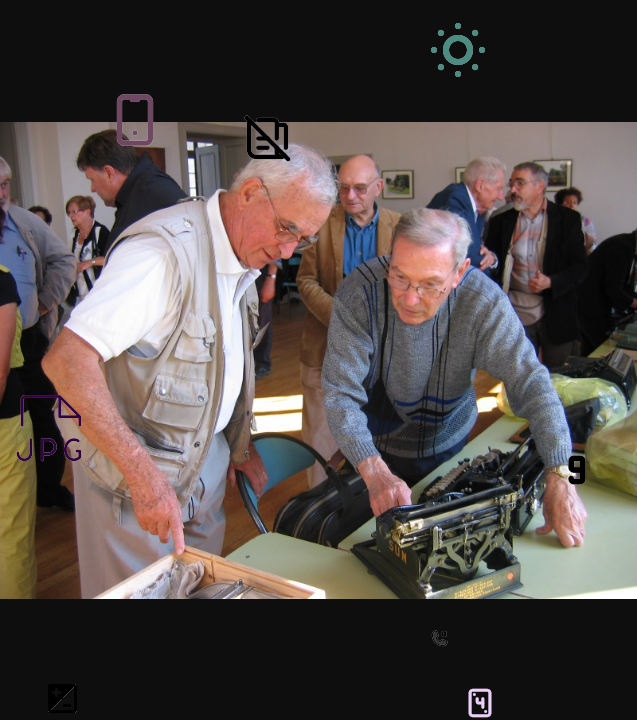 The height and width of the screenshot is (720, 637). Describe the element at coordinates (458, 50) in the screenshot. I see `adjust screen brightness to low setting` at that location.